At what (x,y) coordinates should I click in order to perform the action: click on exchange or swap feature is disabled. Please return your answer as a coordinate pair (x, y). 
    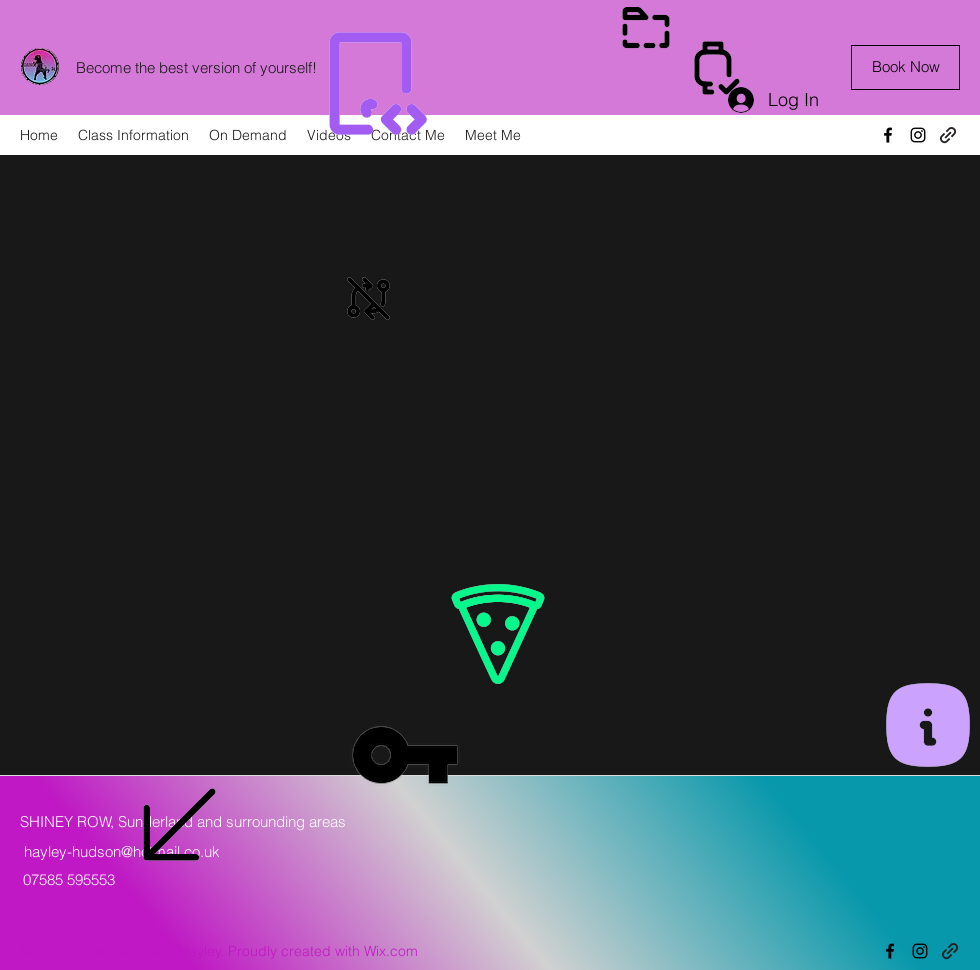
    Looking at the image, I should click on (368, 298).